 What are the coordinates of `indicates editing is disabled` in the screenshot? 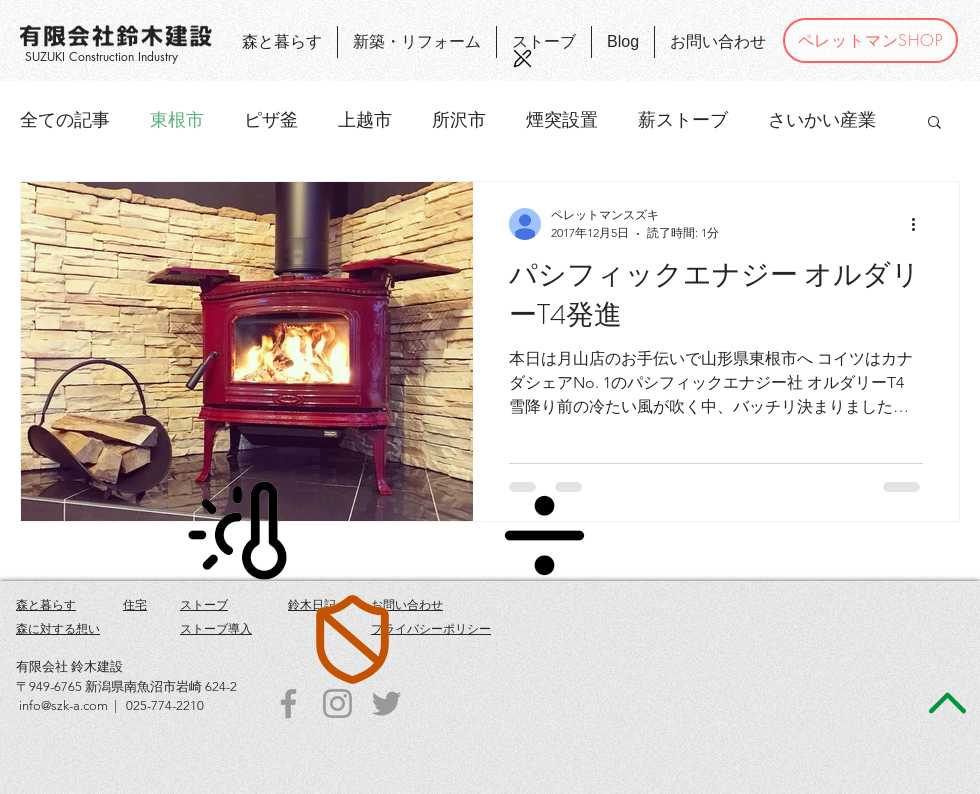 It's located at (522, 58).